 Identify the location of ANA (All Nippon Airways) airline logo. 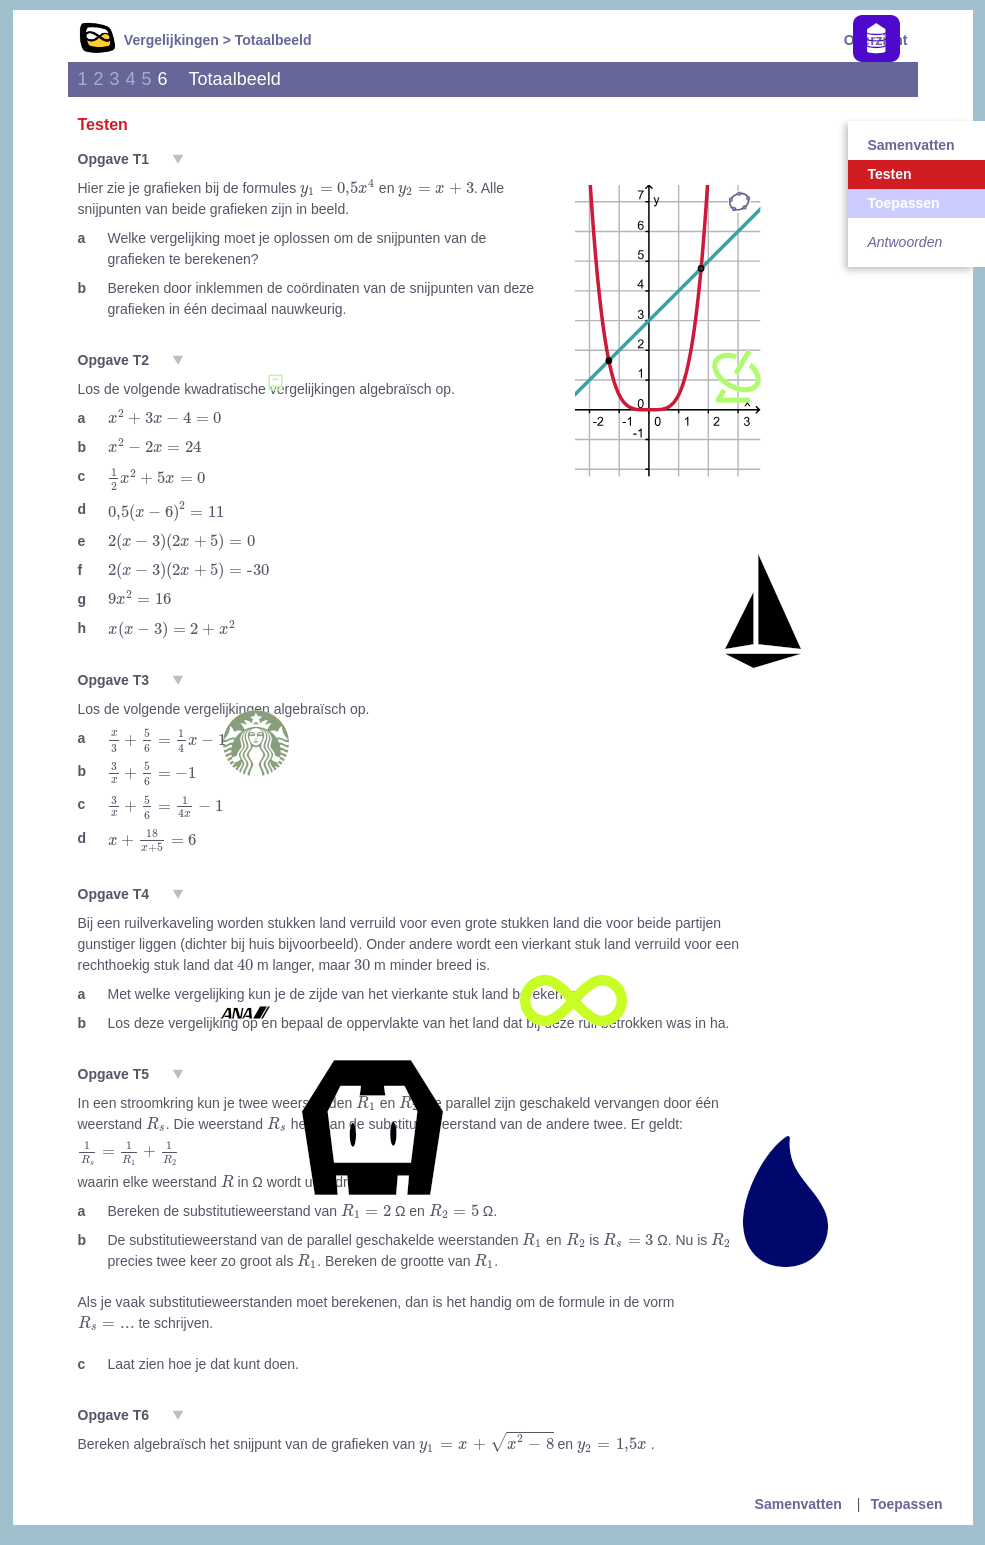
(245, 1012).